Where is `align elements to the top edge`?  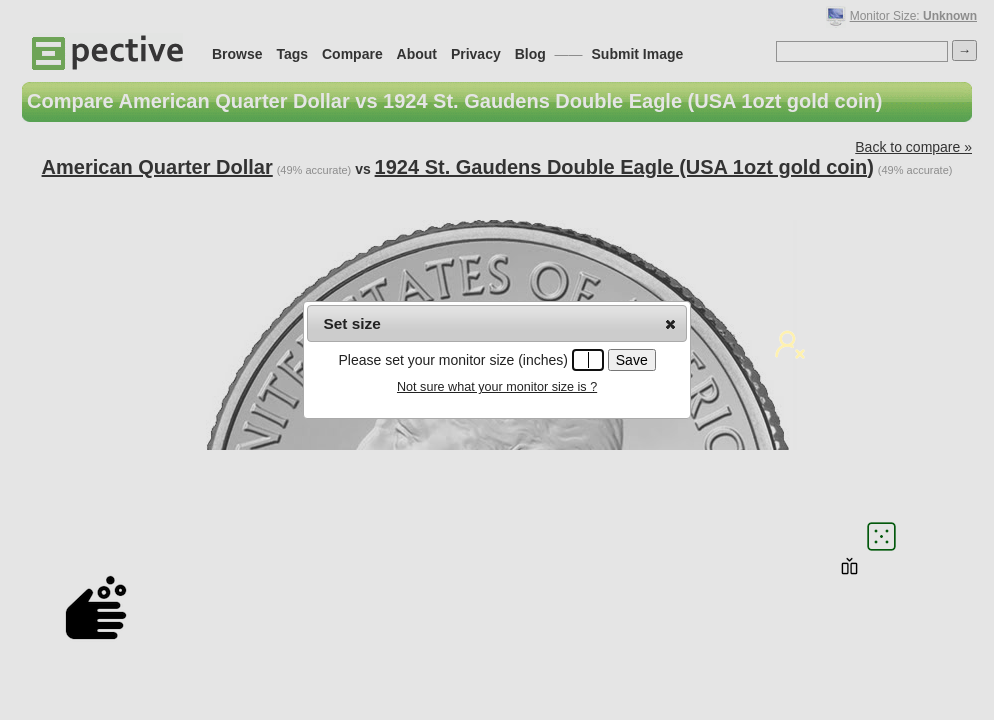
align elements to the top edge is located at coordinates (849, 566).